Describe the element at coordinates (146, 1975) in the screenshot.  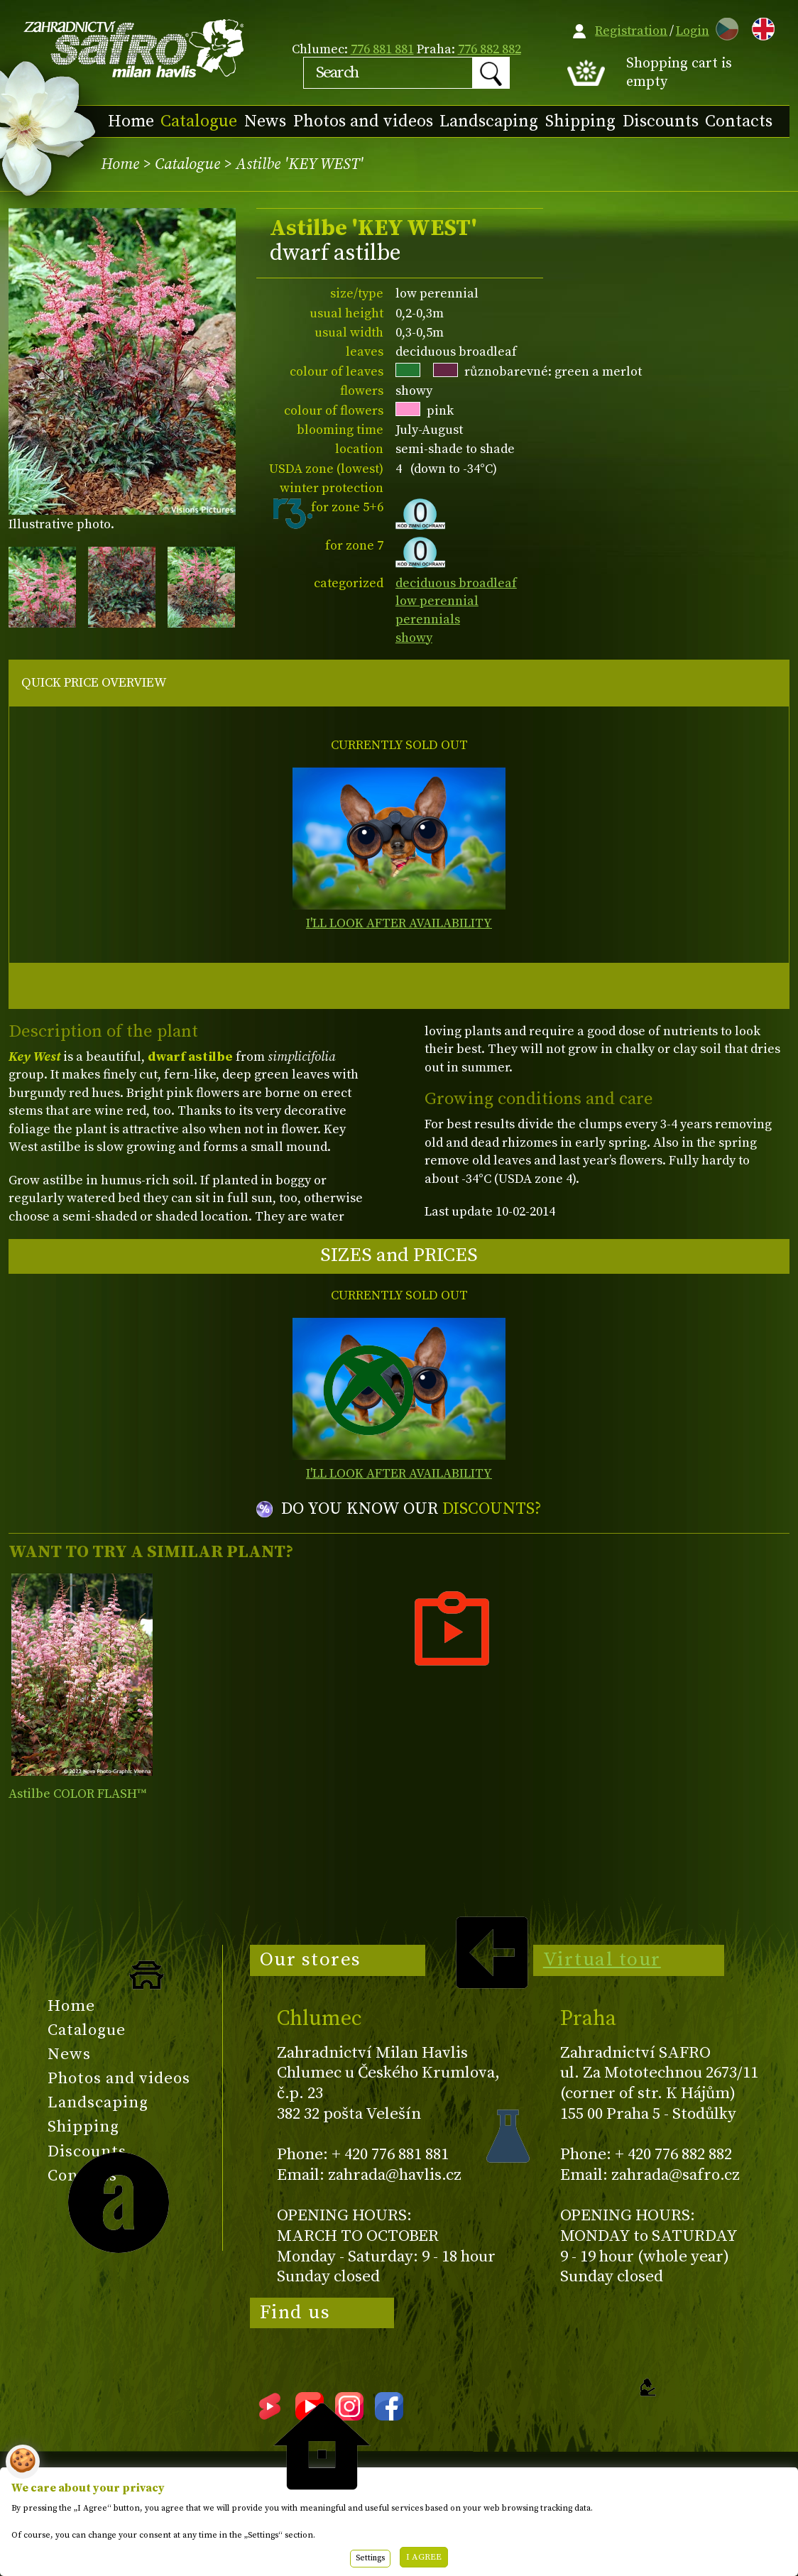
I see `view historical landmarks or monuments` at that location.